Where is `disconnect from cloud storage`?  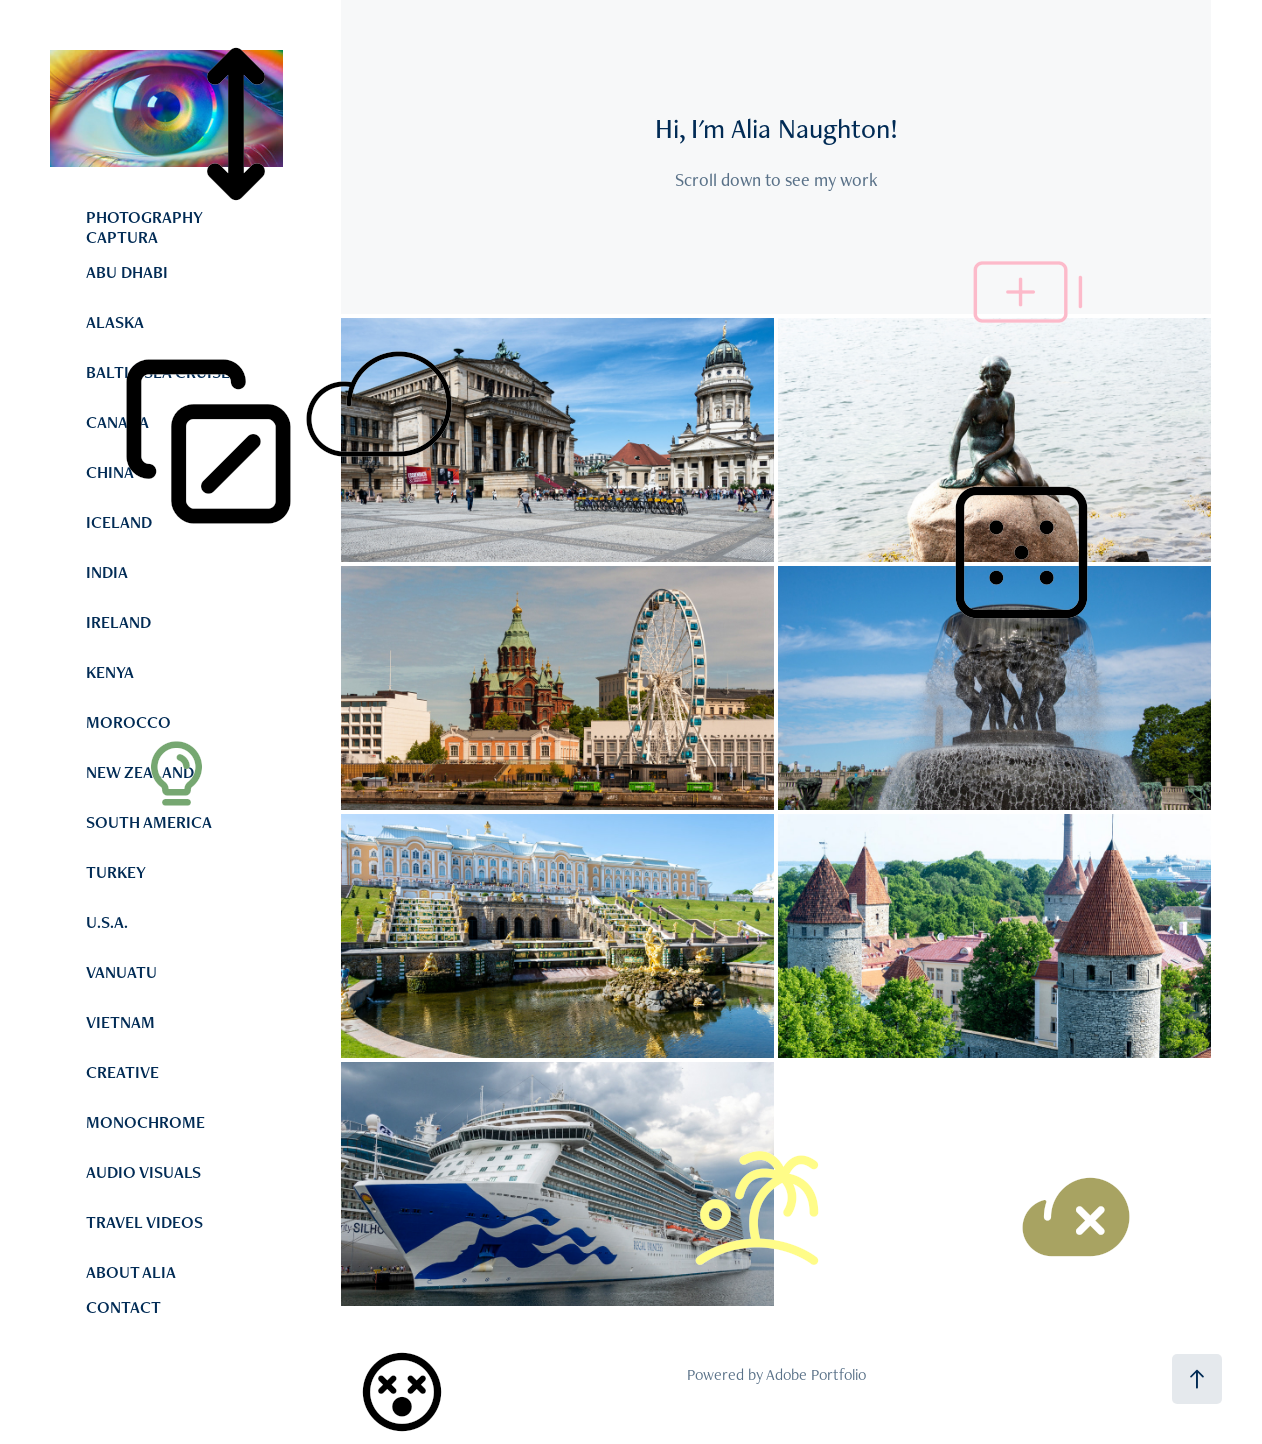
disconnect from cloud storage is located at coordinates (1076, 1217).